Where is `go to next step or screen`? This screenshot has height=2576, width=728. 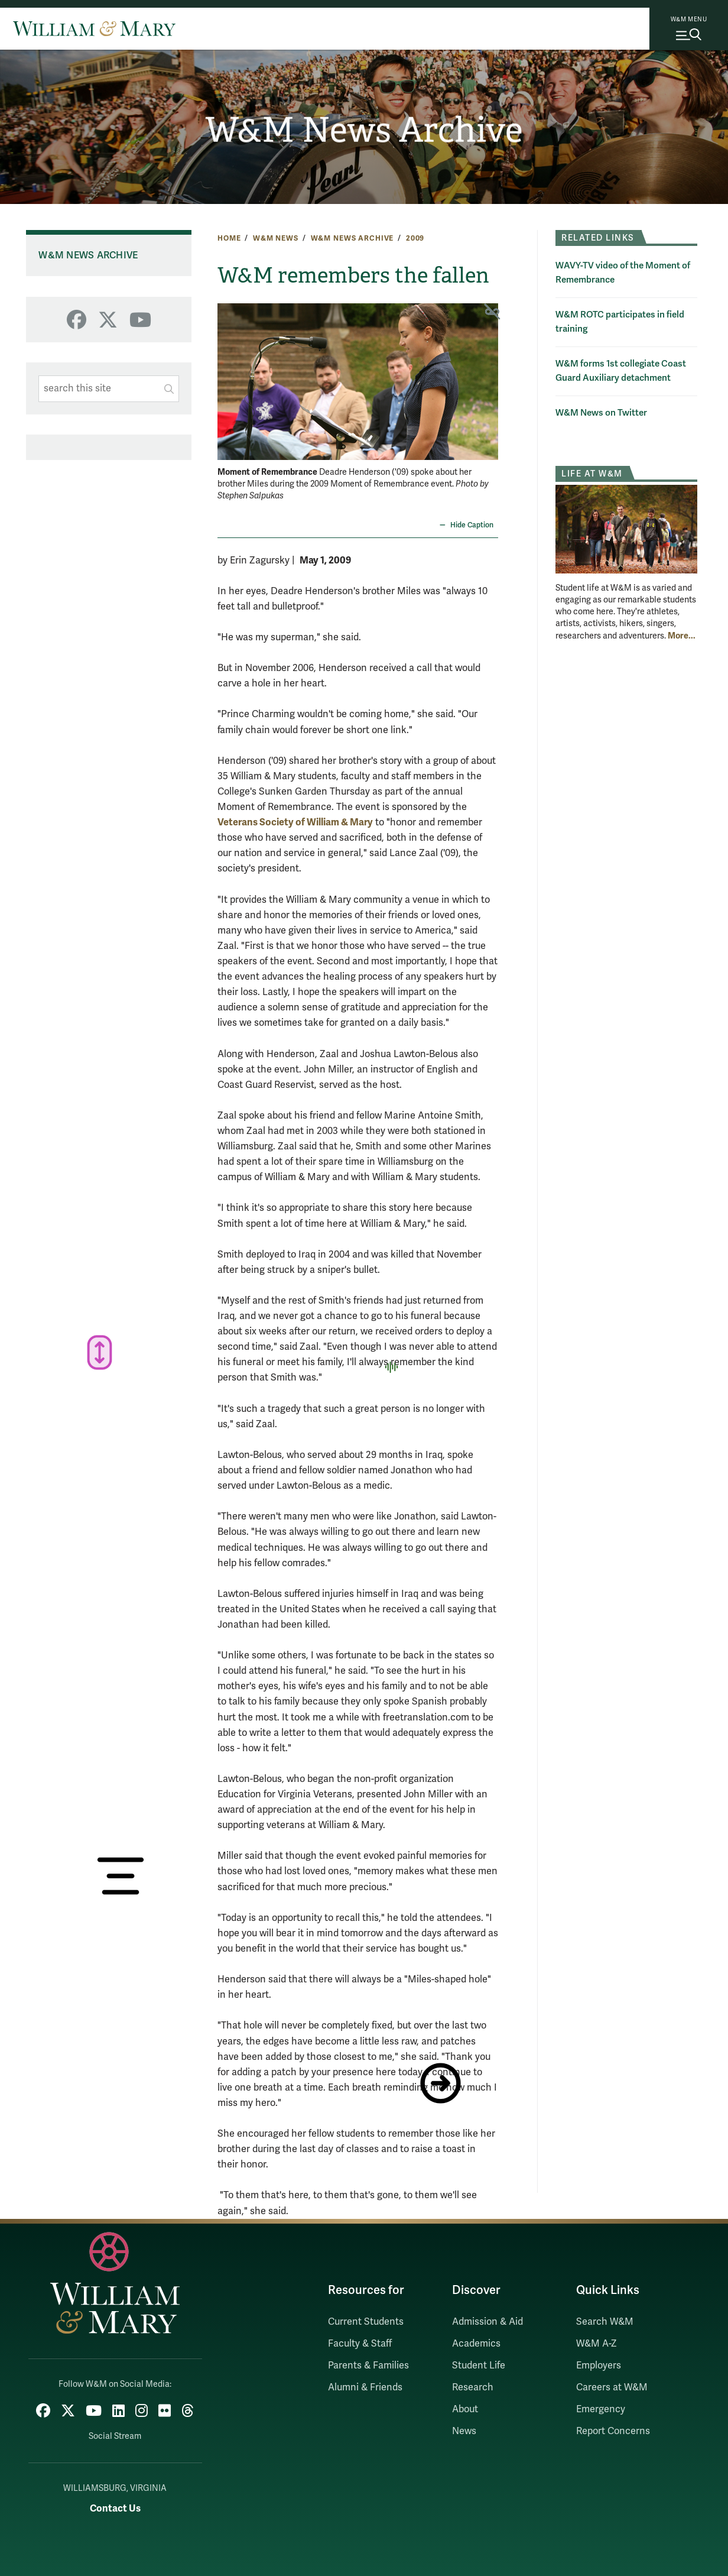
go to next step or screen is located at coordinates (440, 2083).